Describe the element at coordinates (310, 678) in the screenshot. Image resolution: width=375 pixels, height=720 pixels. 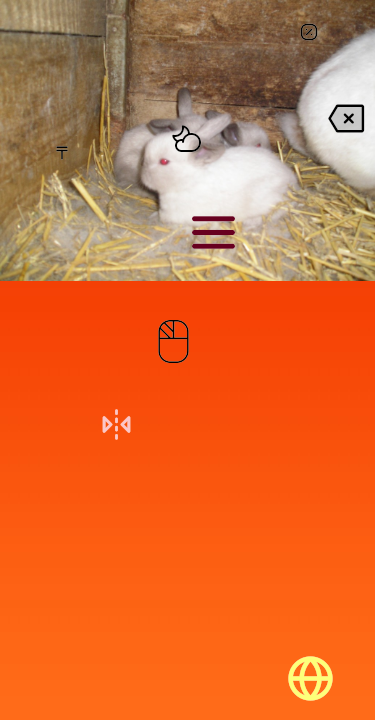
I see `switch to global or international settings` at that location.